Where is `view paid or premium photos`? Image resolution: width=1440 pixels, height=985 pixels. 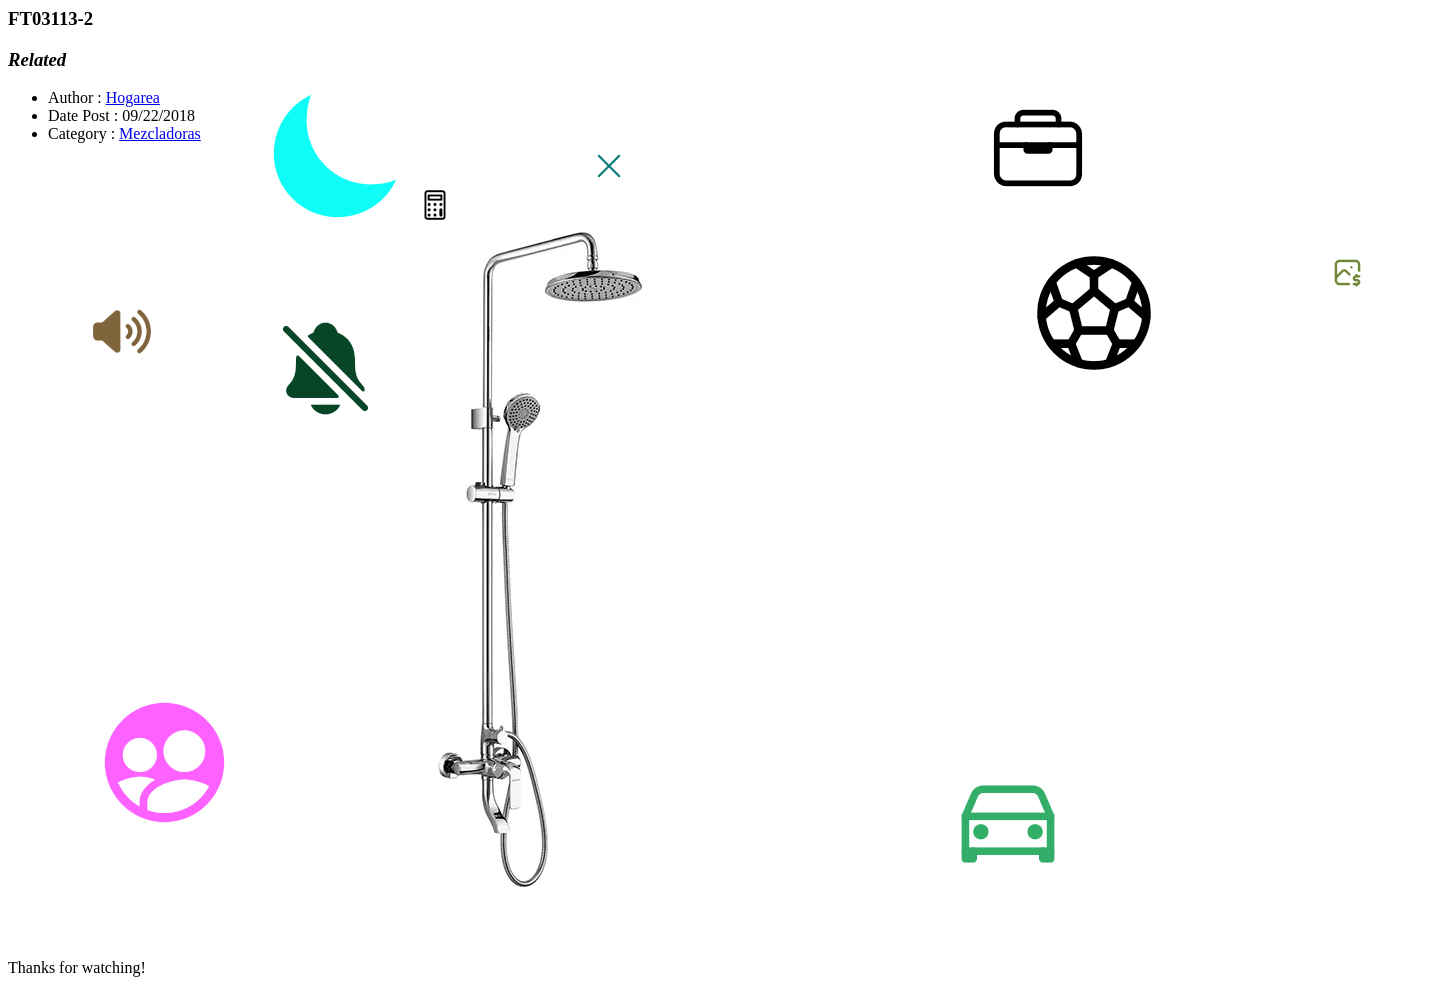
view paid or premium photos is located at coordinates (1347, 272).